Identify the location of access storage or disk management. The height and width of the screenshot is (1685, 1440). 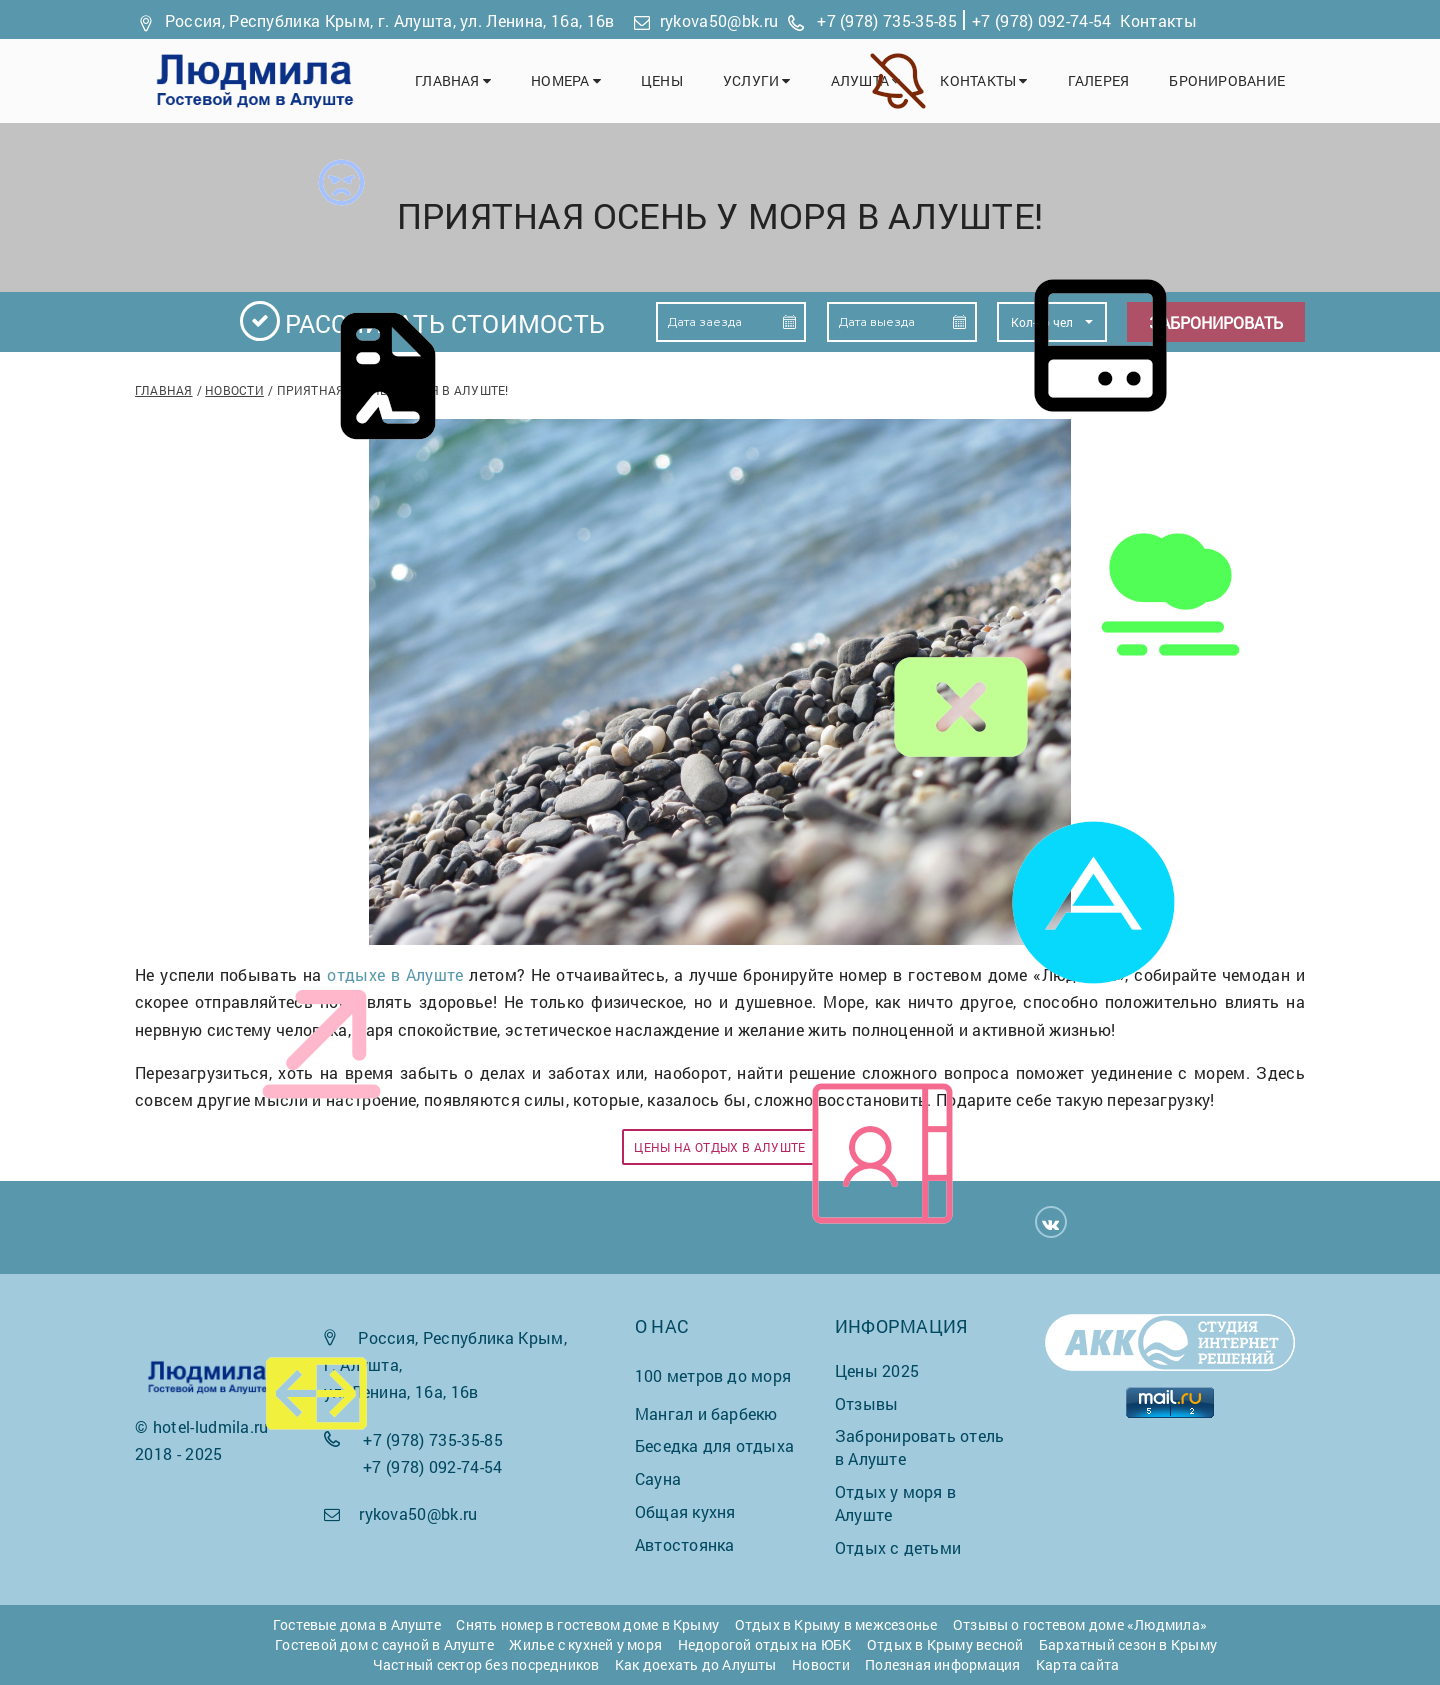
(1100, 345).